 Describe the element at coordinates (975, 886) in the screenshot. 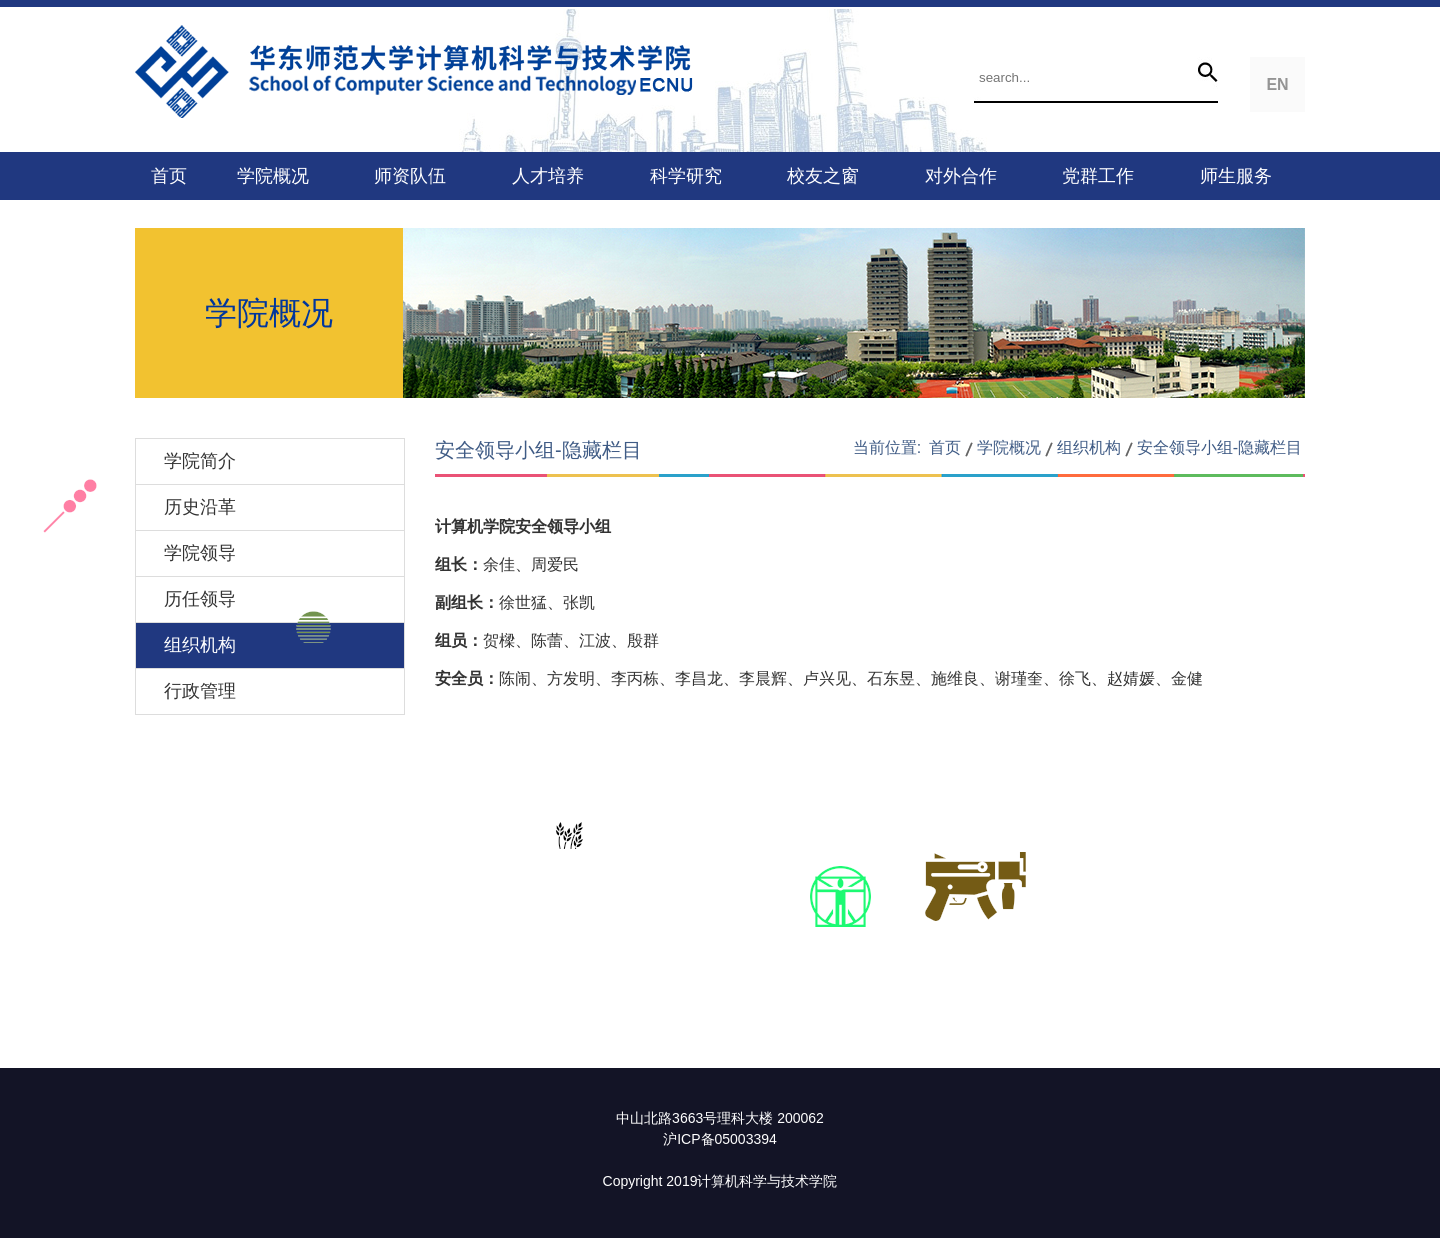

I see `select the MP5K submachine gun` at that location.